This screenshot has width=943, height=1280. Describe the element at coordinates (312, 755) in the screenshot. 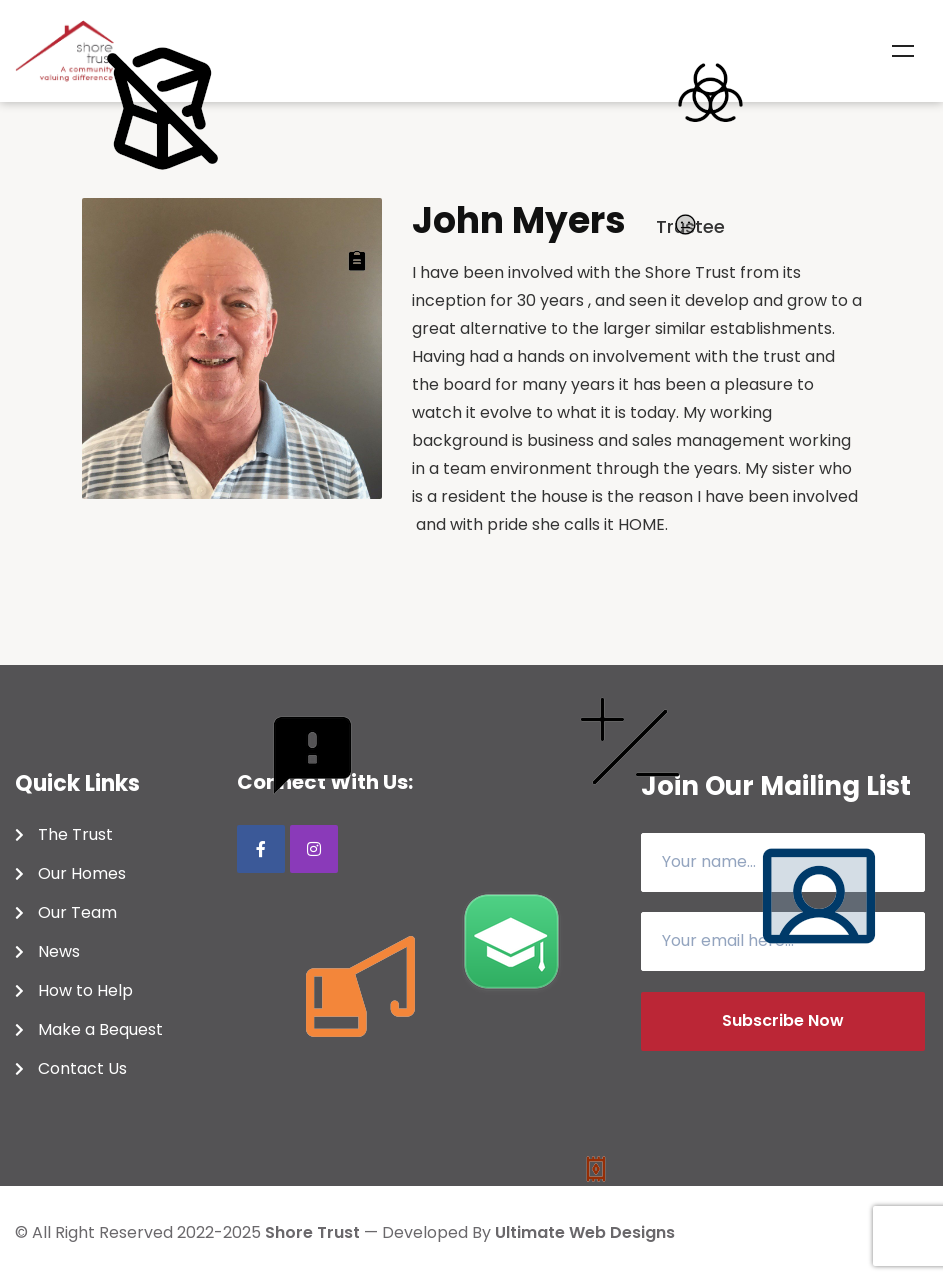

I see `submit feedback or comments` at that location.